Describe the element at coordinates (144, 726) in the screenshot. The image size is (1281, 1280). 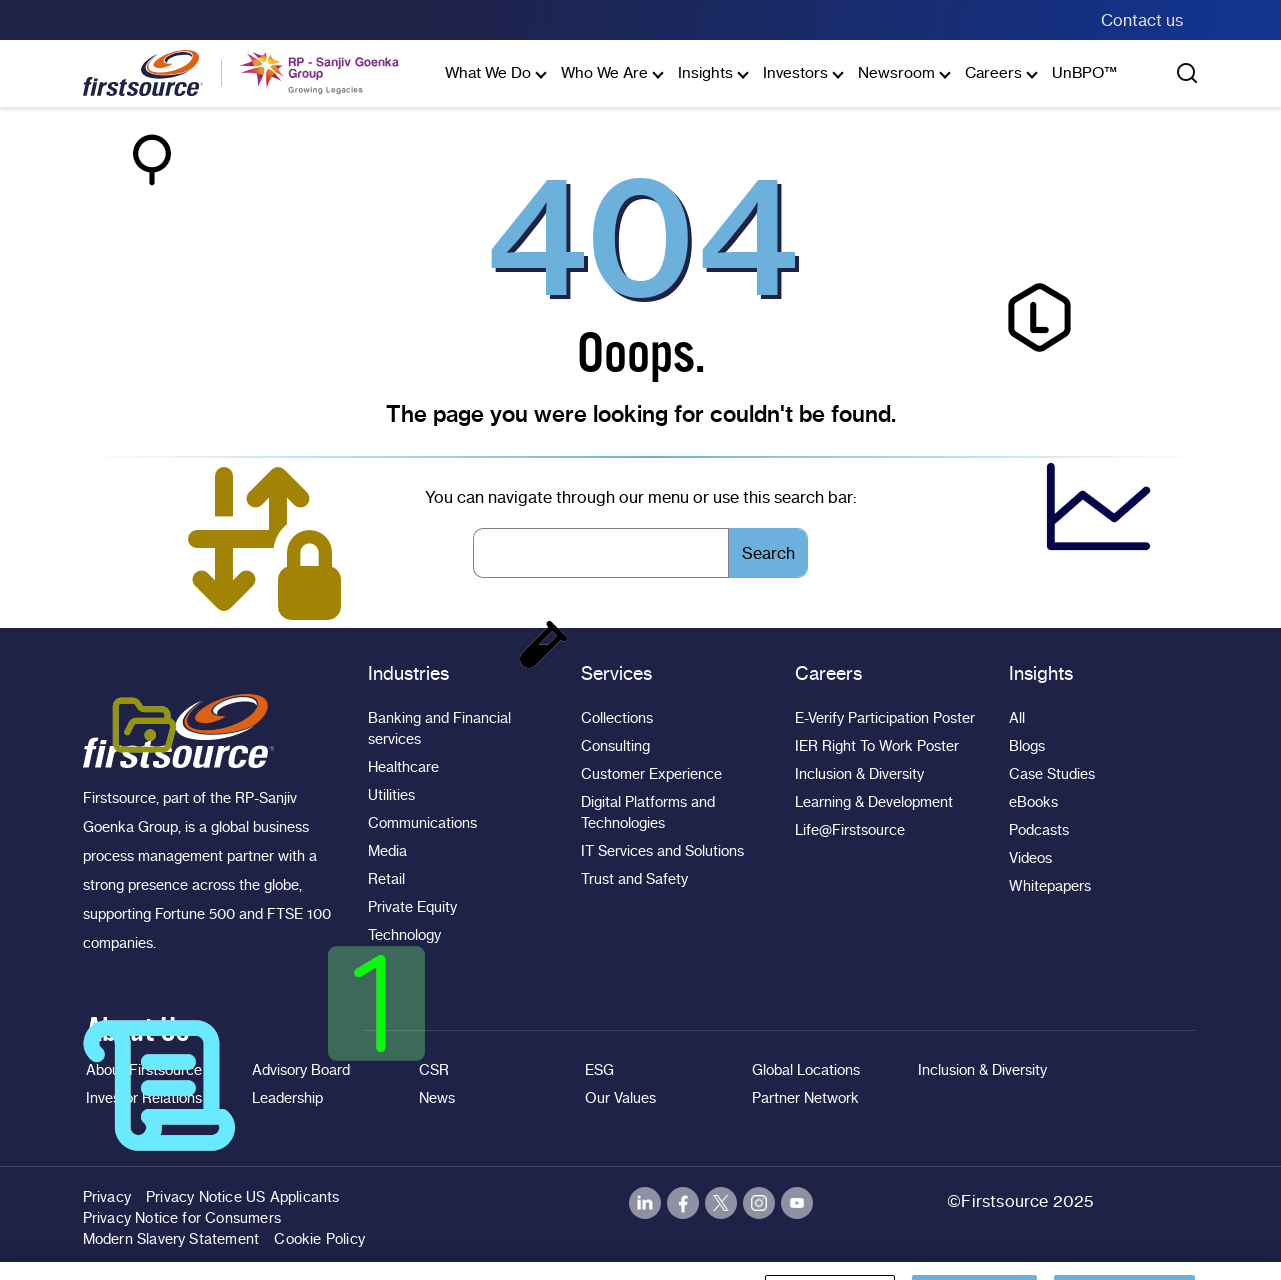
I see `indicates an open folder with new or unread content` at that location.